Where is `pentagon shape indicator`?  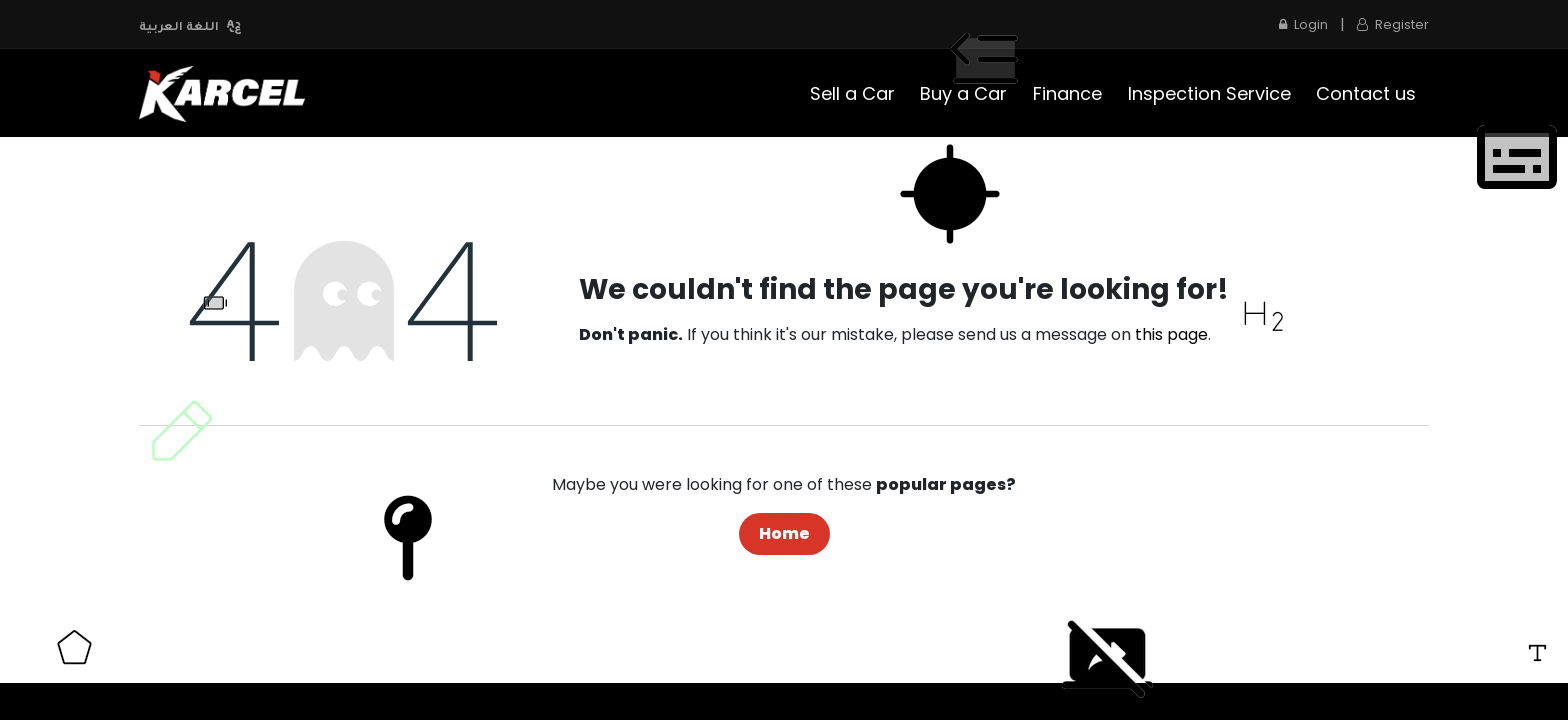 pentagon shape indicator is located at coordinates (74, 648).